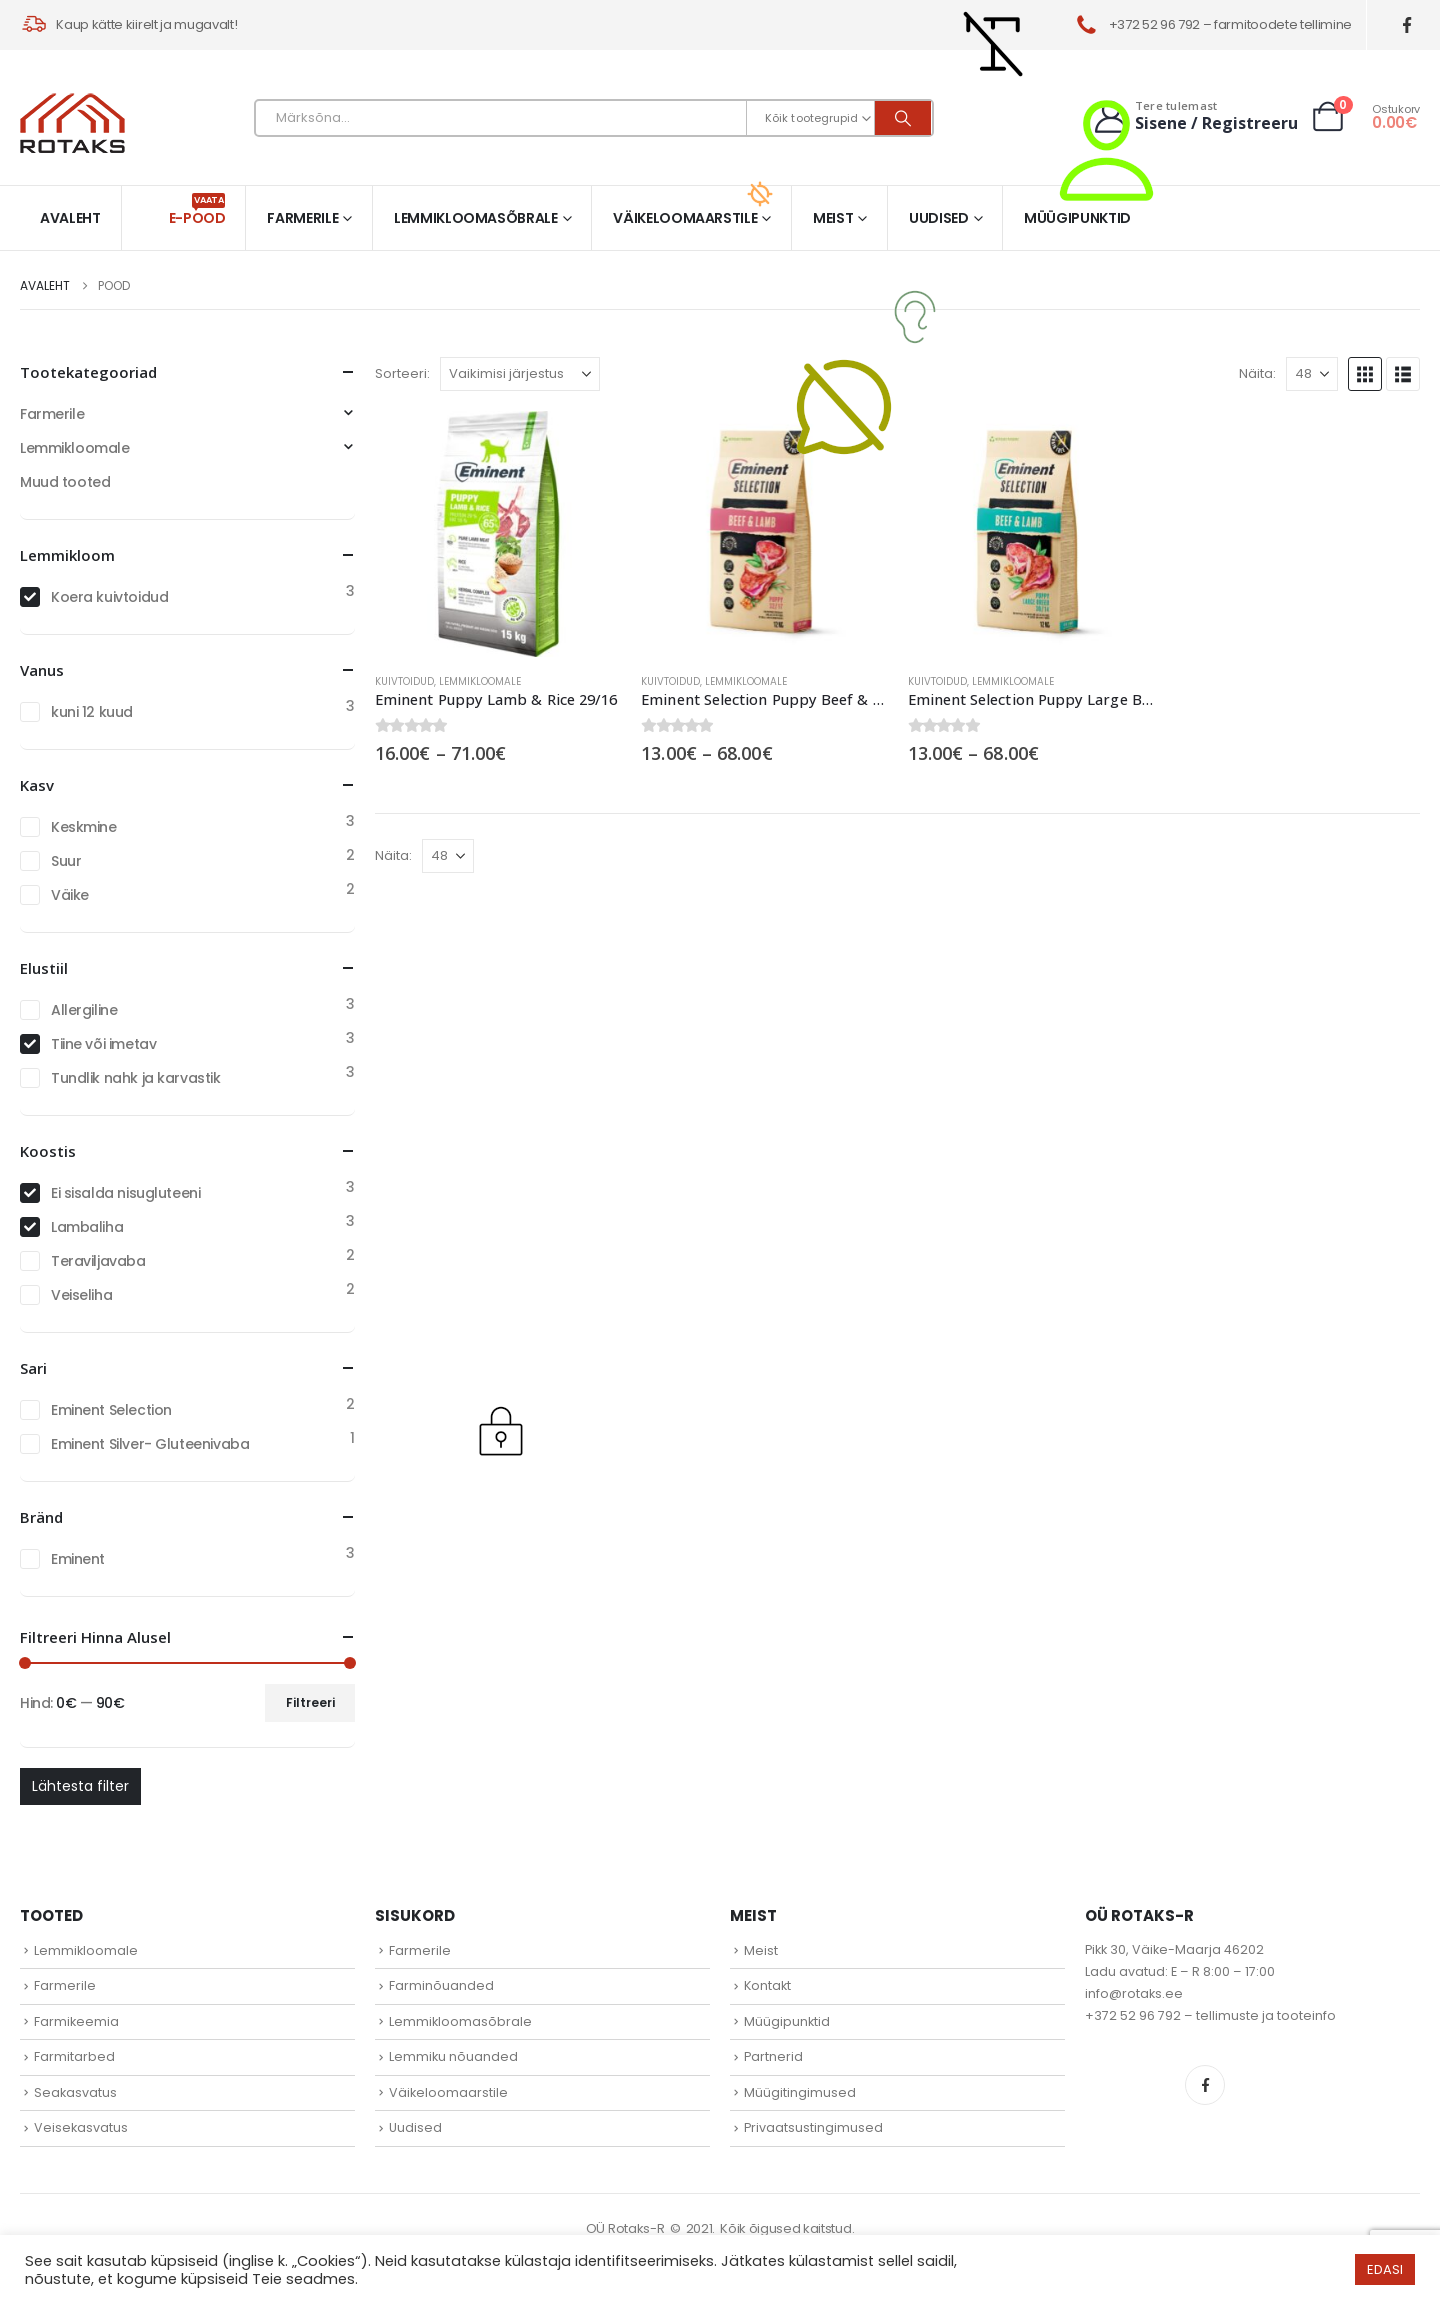 The image size is (1440, 2304). What do you see at coordinates (760, 194) in the screenshot?
I see `location services disabled` at bounding box center [760, 194].